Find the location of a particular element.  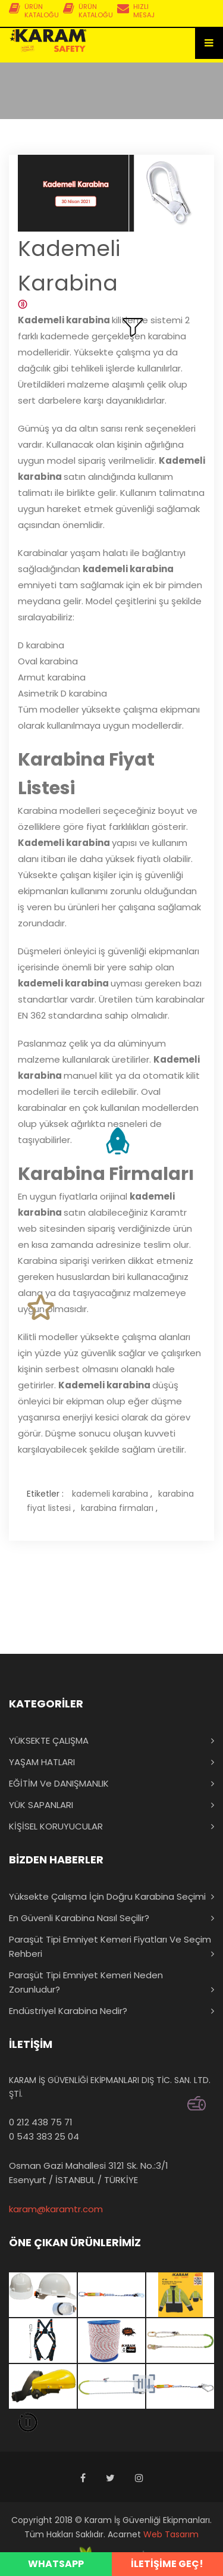

view activity log or history is located at coordinates (196, 2104).